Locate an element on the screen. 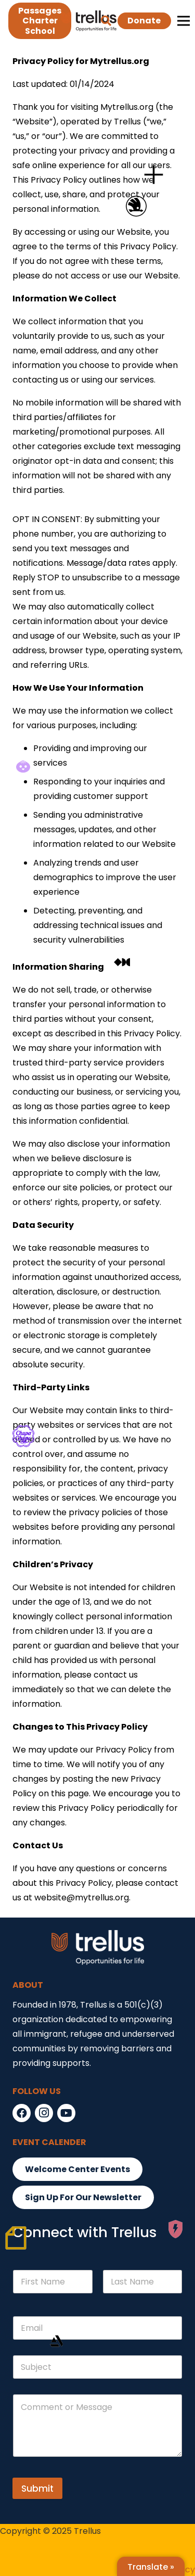 Image resolution: width=195 pixels, height=2576 pixels. chupa chups brand logo is located at coordinates (23, 1436).